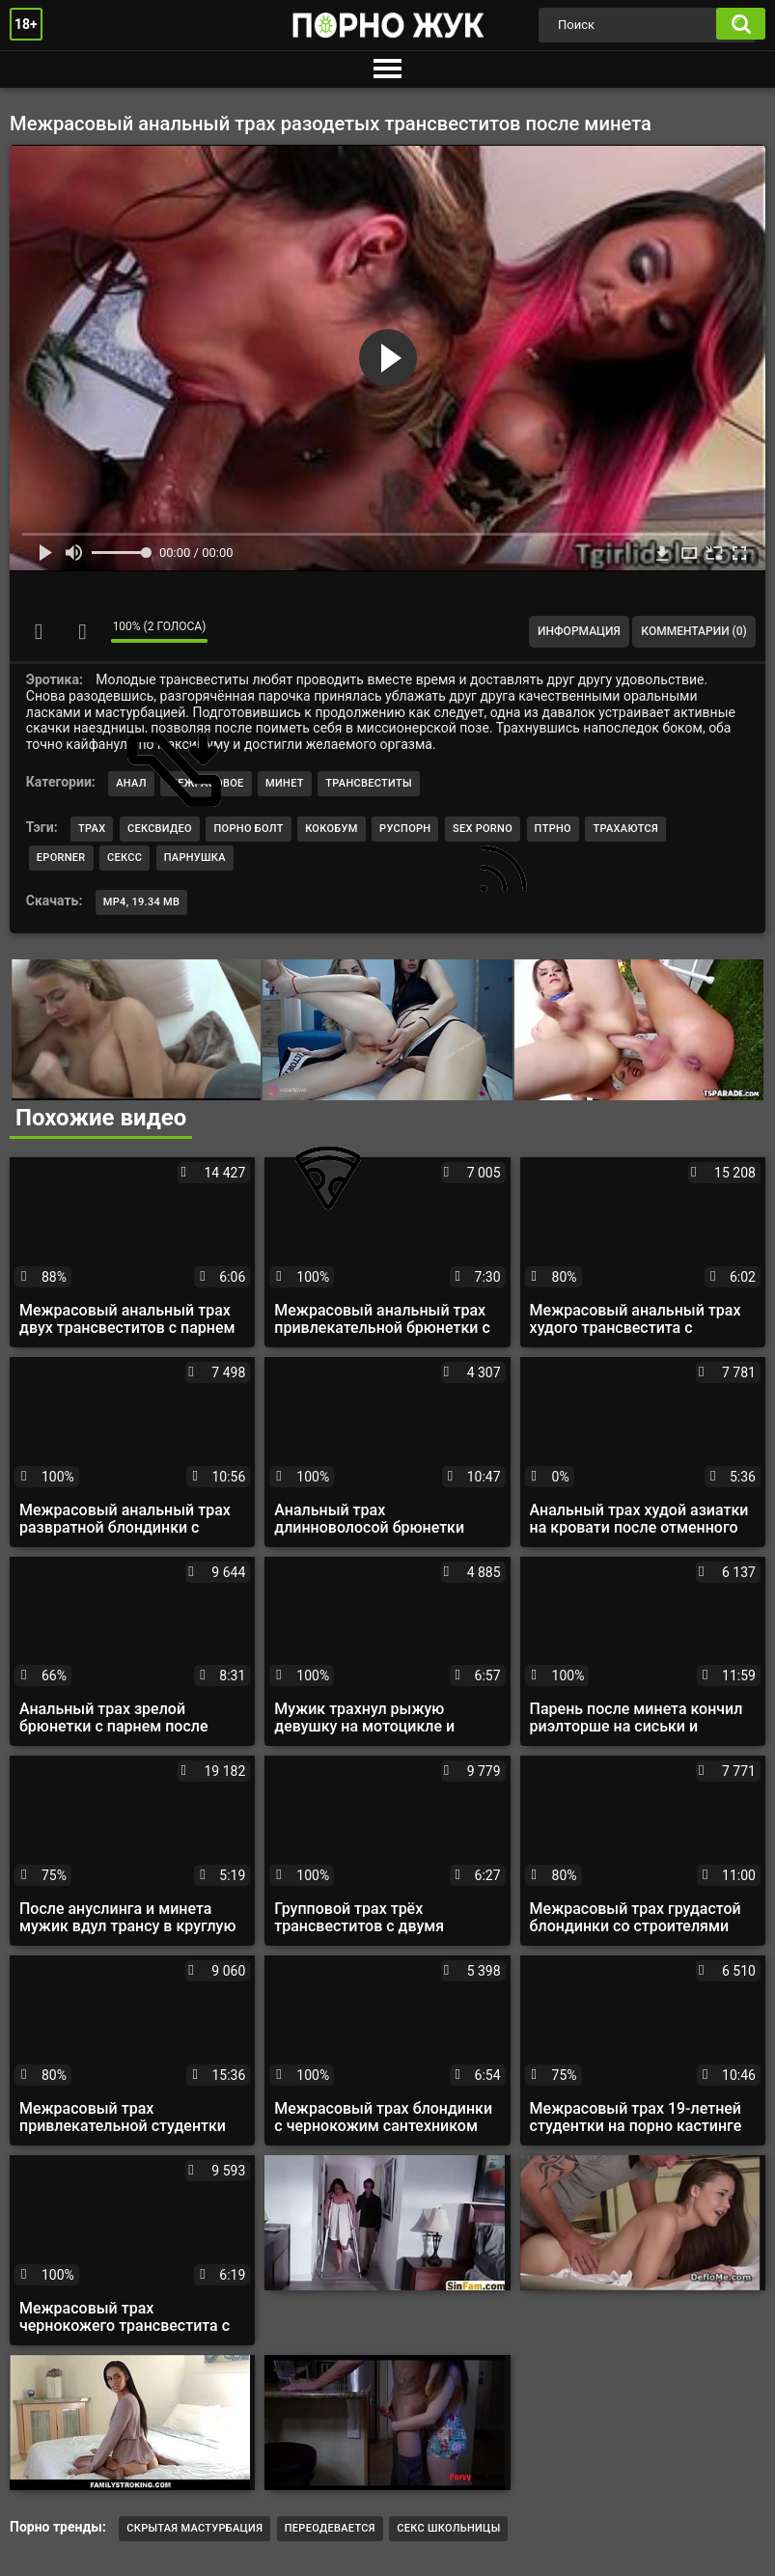 The height and width of the screenshot is (2576, 775). What do you see at coordinates (328, 1177) in the screenshot?
I see `browse food delivery options` at bounding box center [328, 1177].